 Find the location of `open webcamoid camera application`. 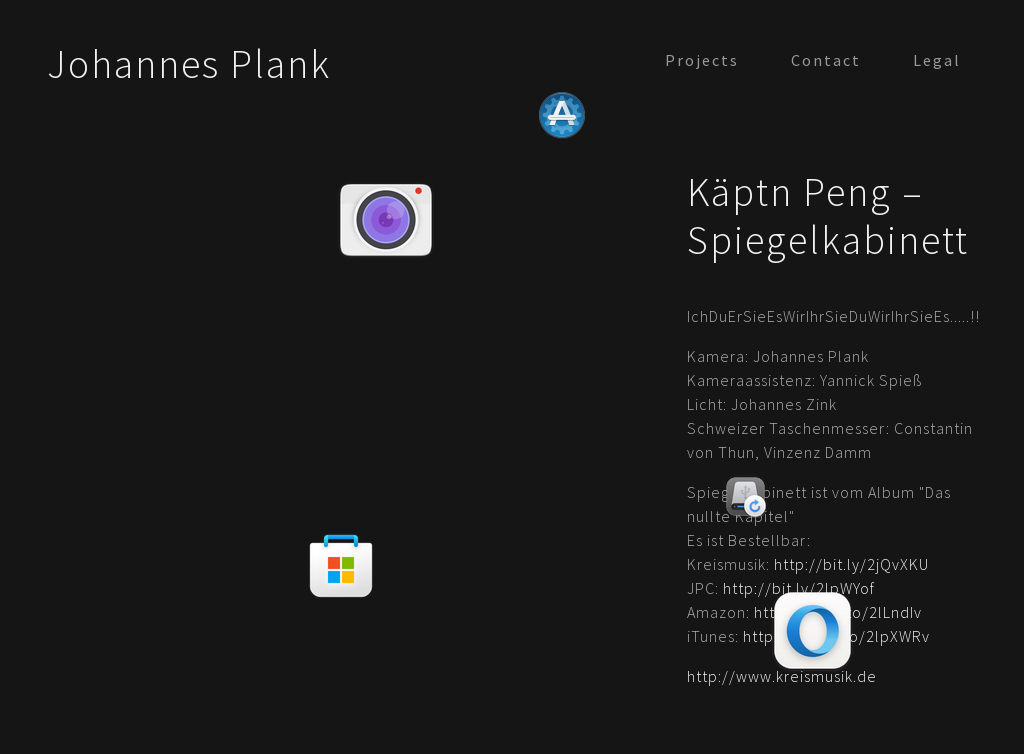

open webcamoid camera application is located at coordinates (386, 220).